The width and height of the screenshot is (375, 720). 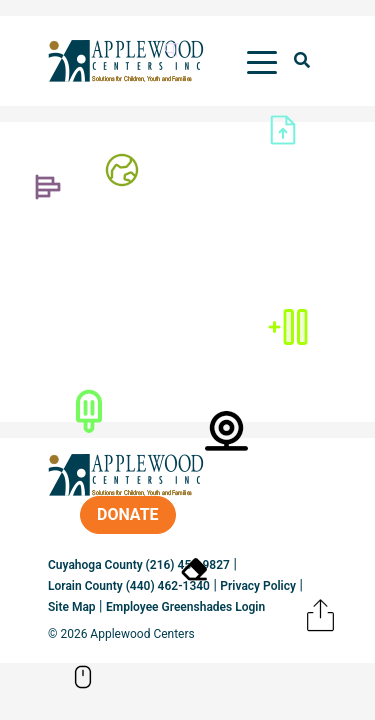 What do you see at coordinates (320, 616) in the screenshot?
I see `export or share content to another app` at bounding box center [320, 616].